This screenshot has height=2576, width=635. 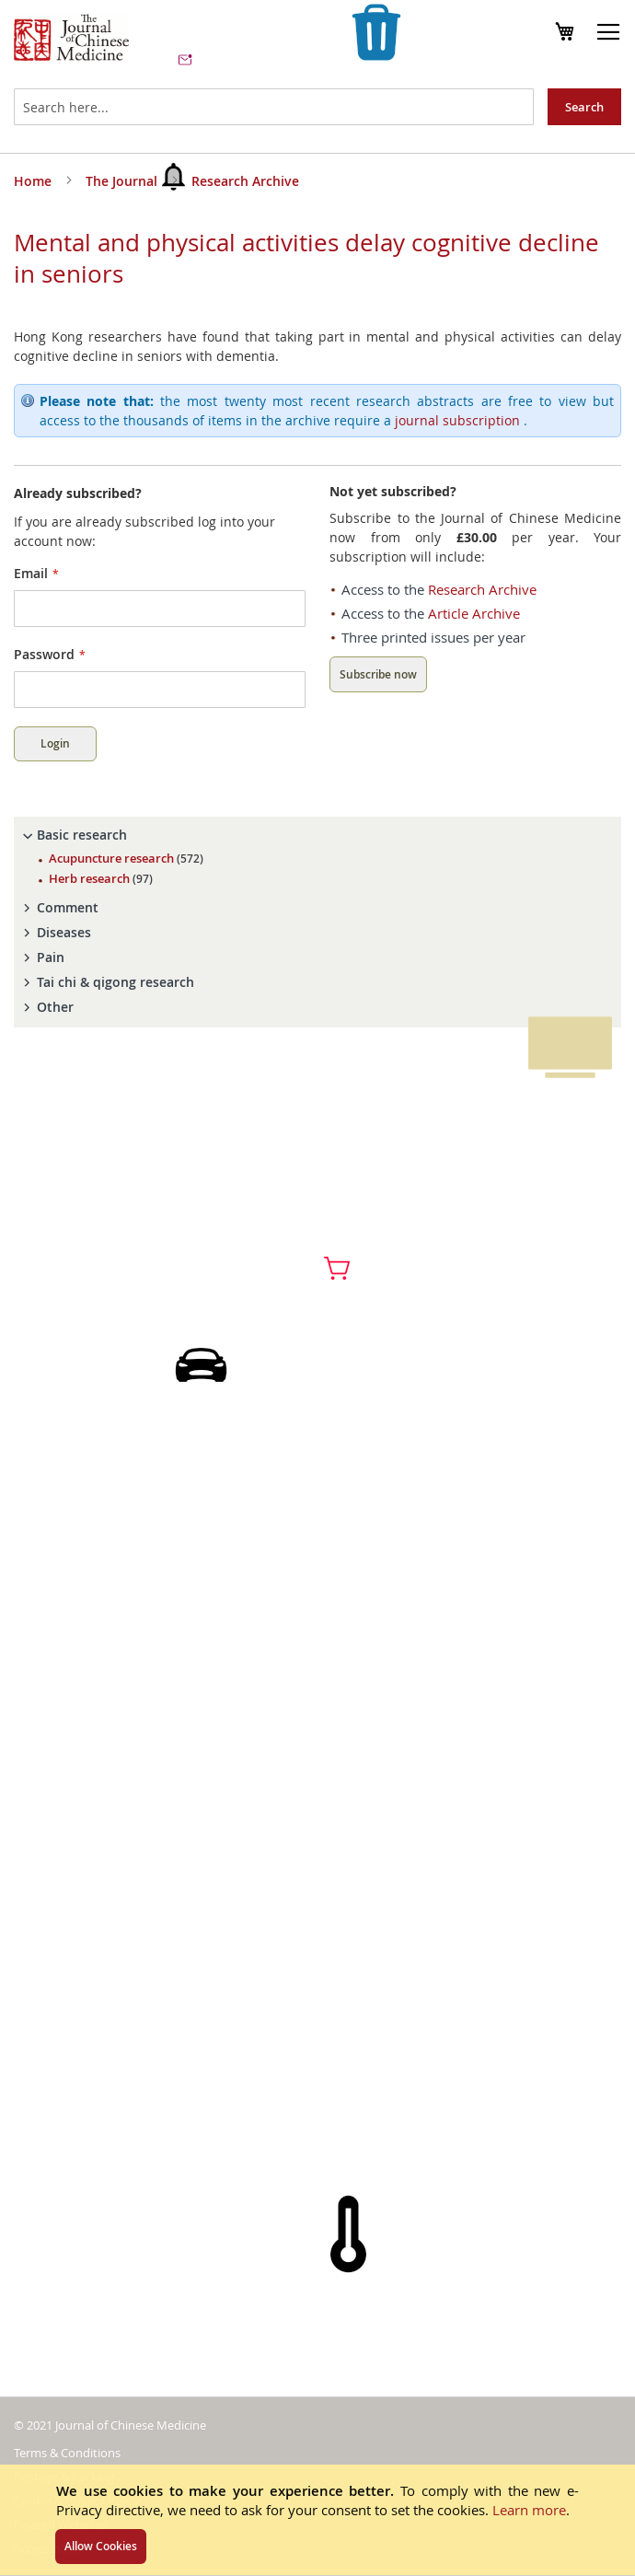 I want to click on delete selected item, so click(x=376, y=32).